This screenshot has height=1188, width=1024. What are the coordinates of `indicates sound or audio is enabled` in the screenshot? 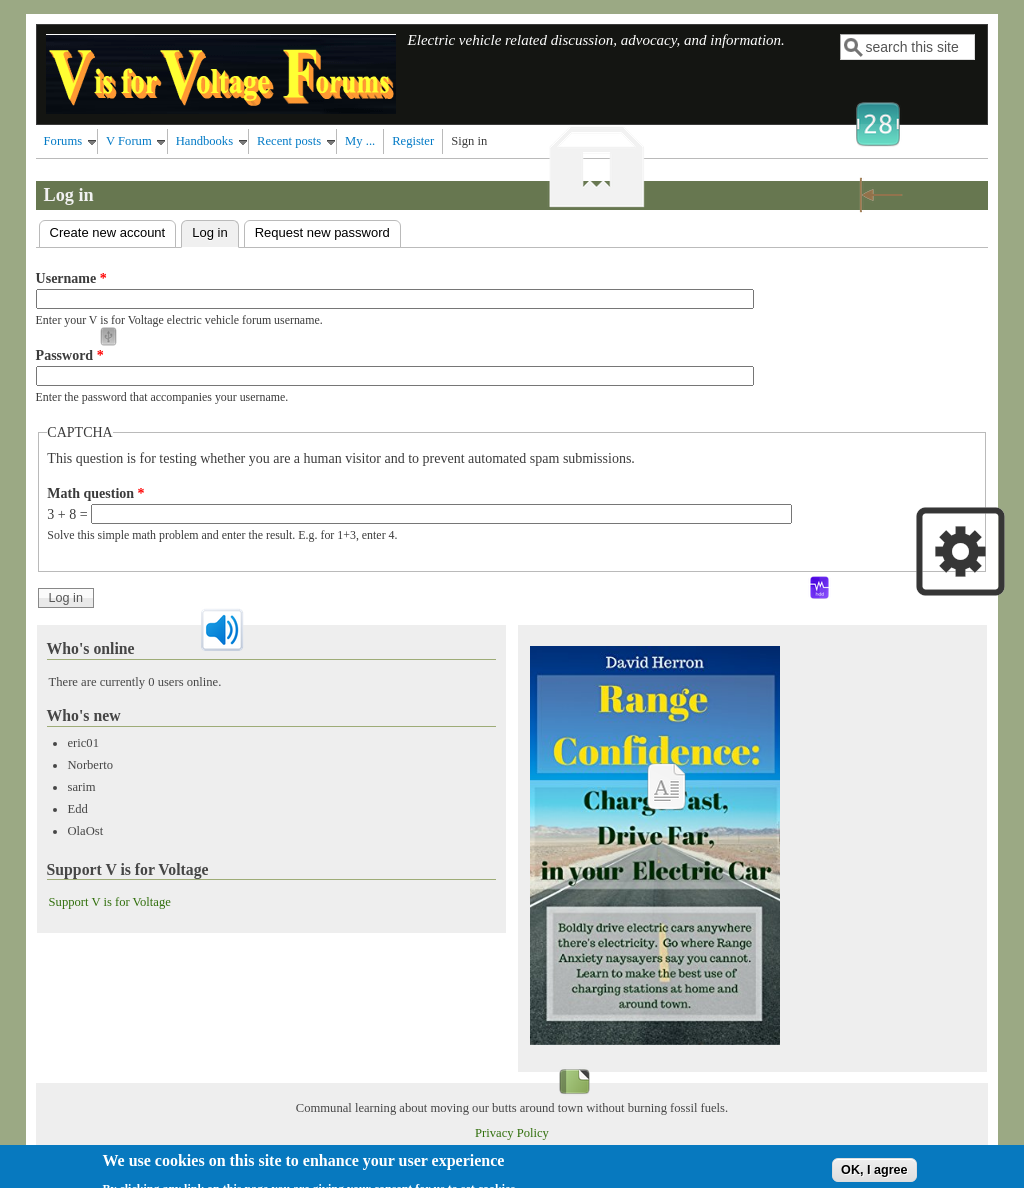 It's located at (255, 597).